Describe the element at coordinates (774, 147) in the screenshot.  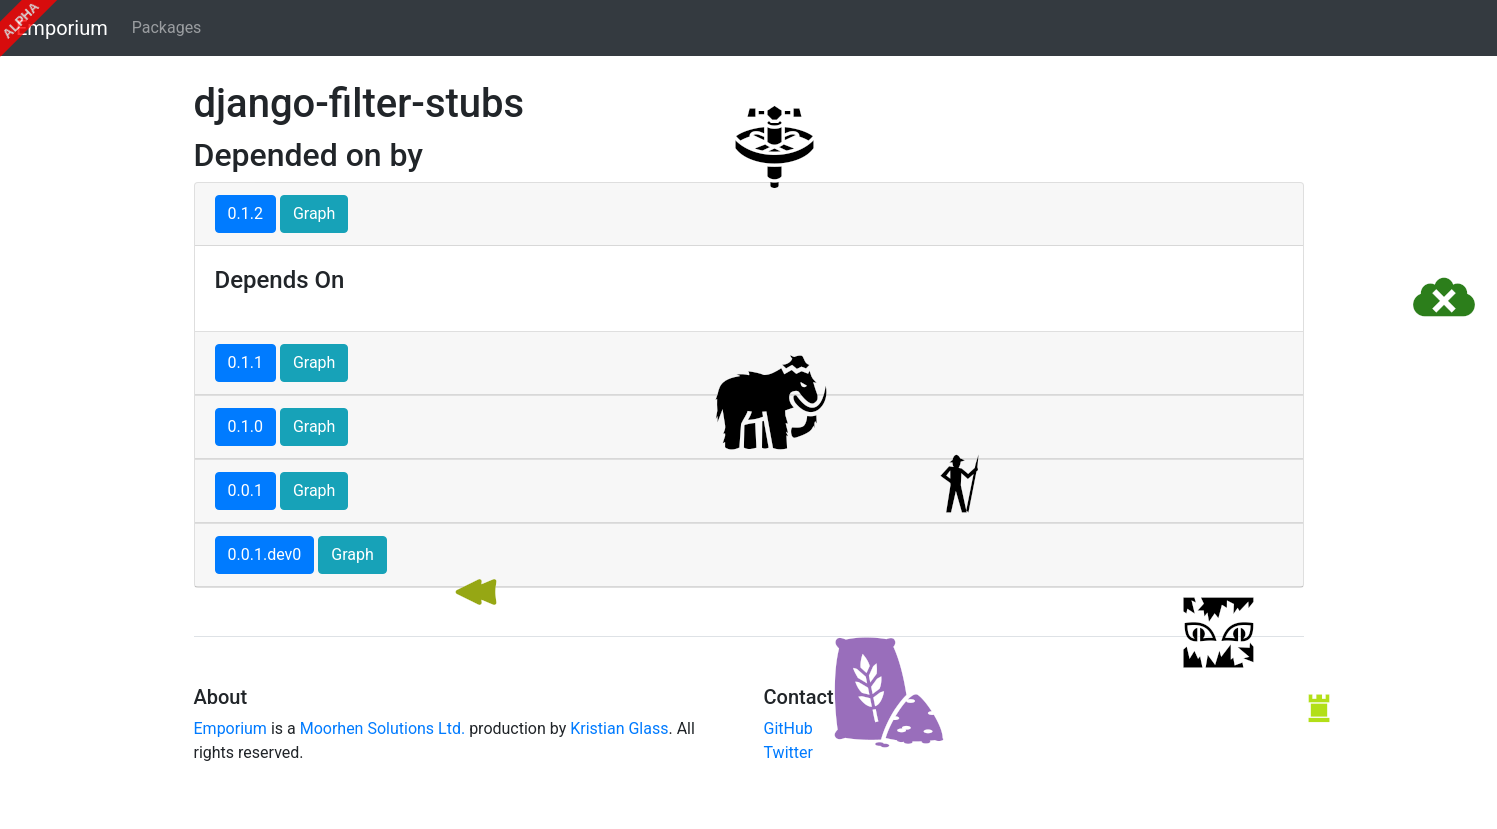
I see `deploy orbital defense satellite` at that location.